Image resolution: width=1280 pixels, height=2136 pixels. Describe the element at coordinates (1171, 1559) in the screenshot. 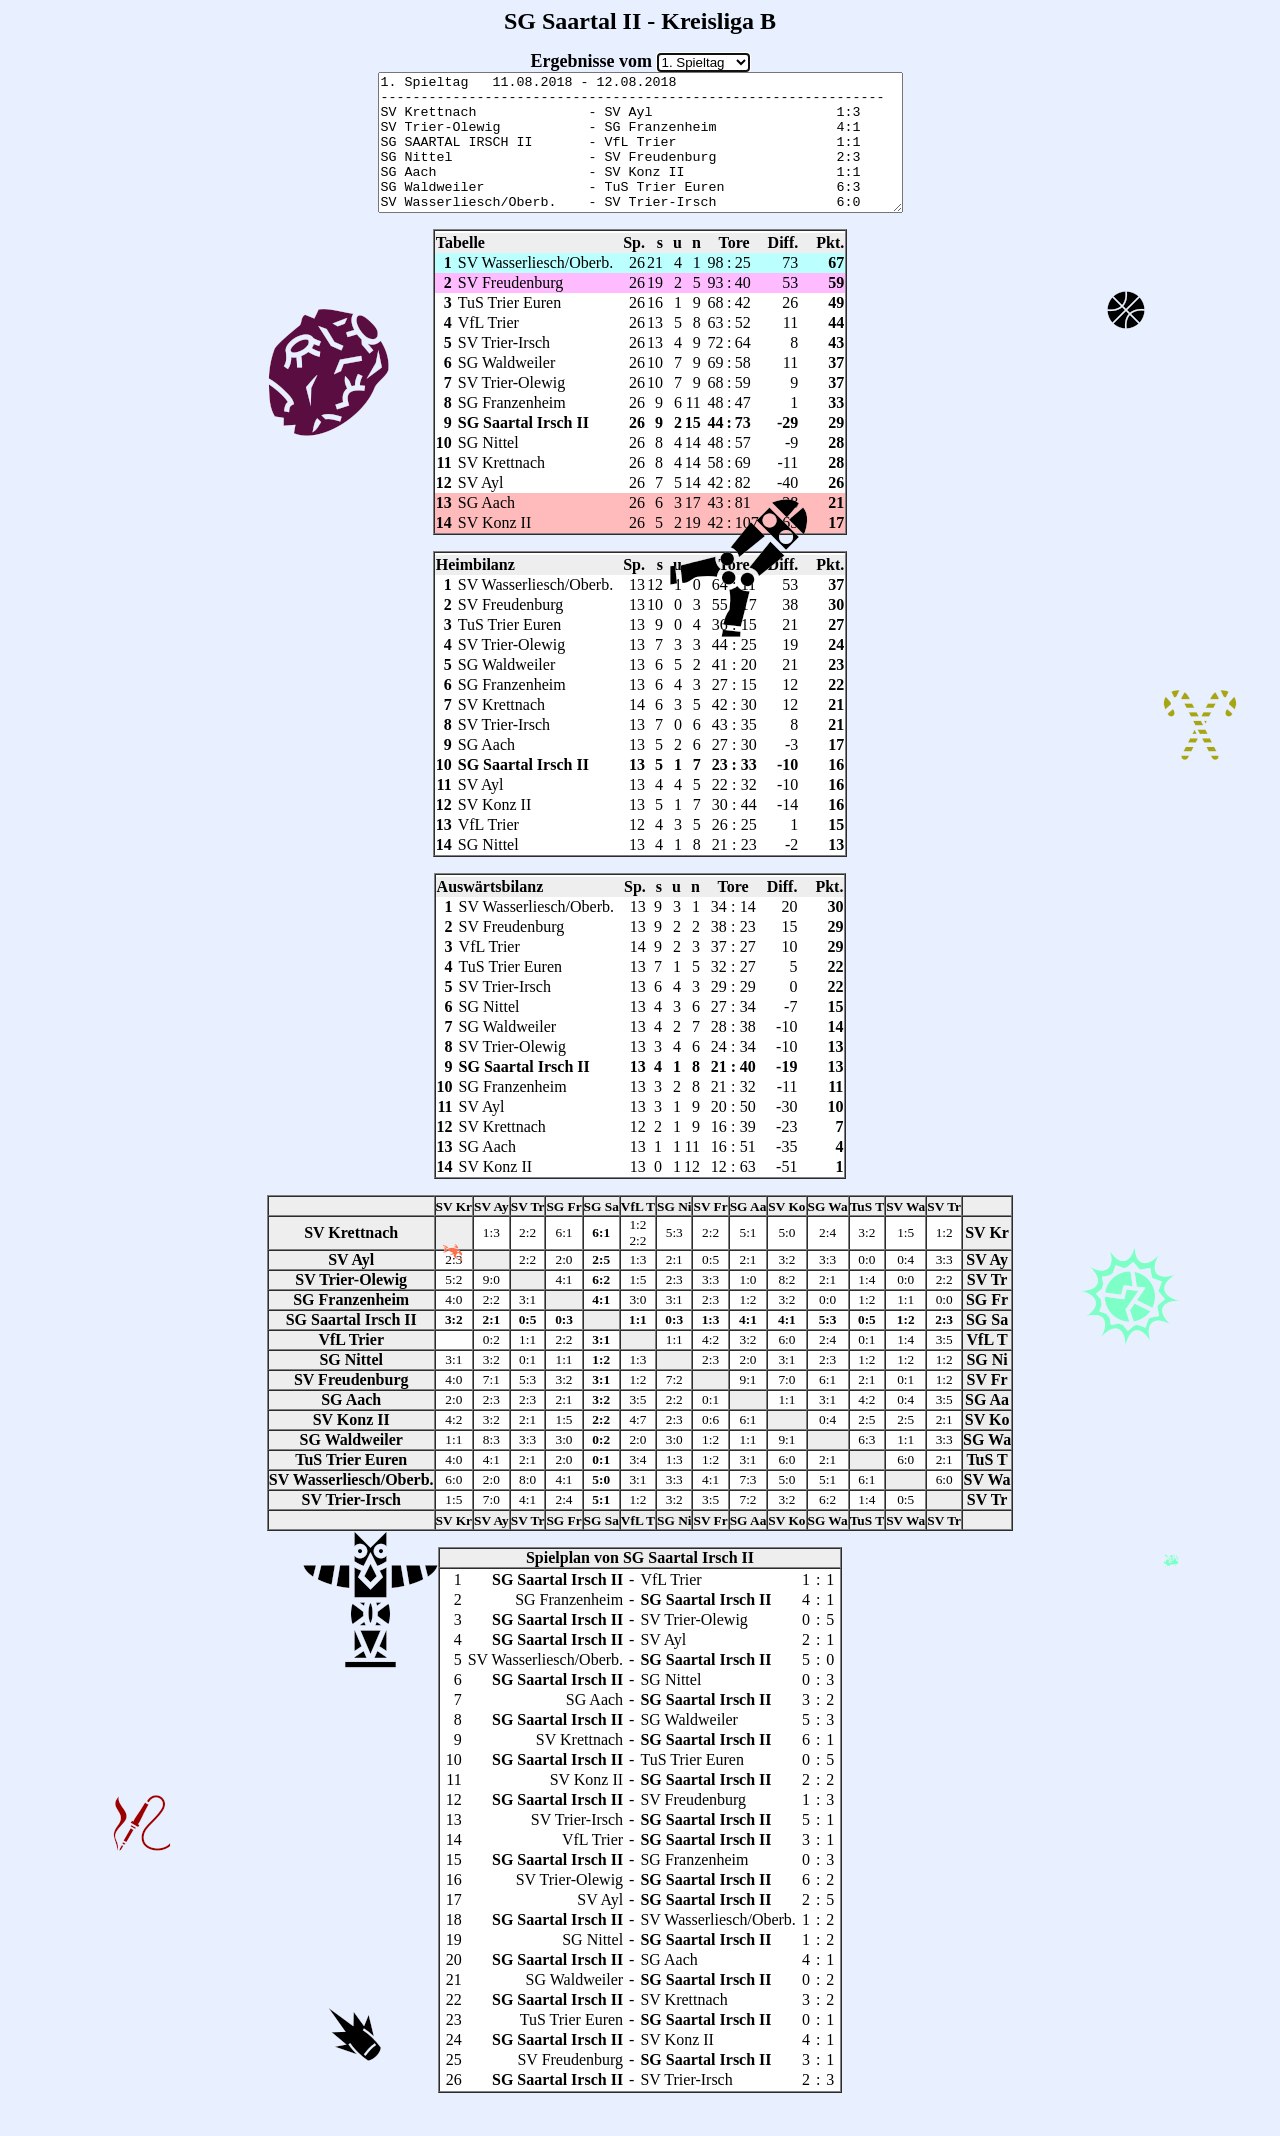

I see `indicates hazardous or toxic content` at that location.